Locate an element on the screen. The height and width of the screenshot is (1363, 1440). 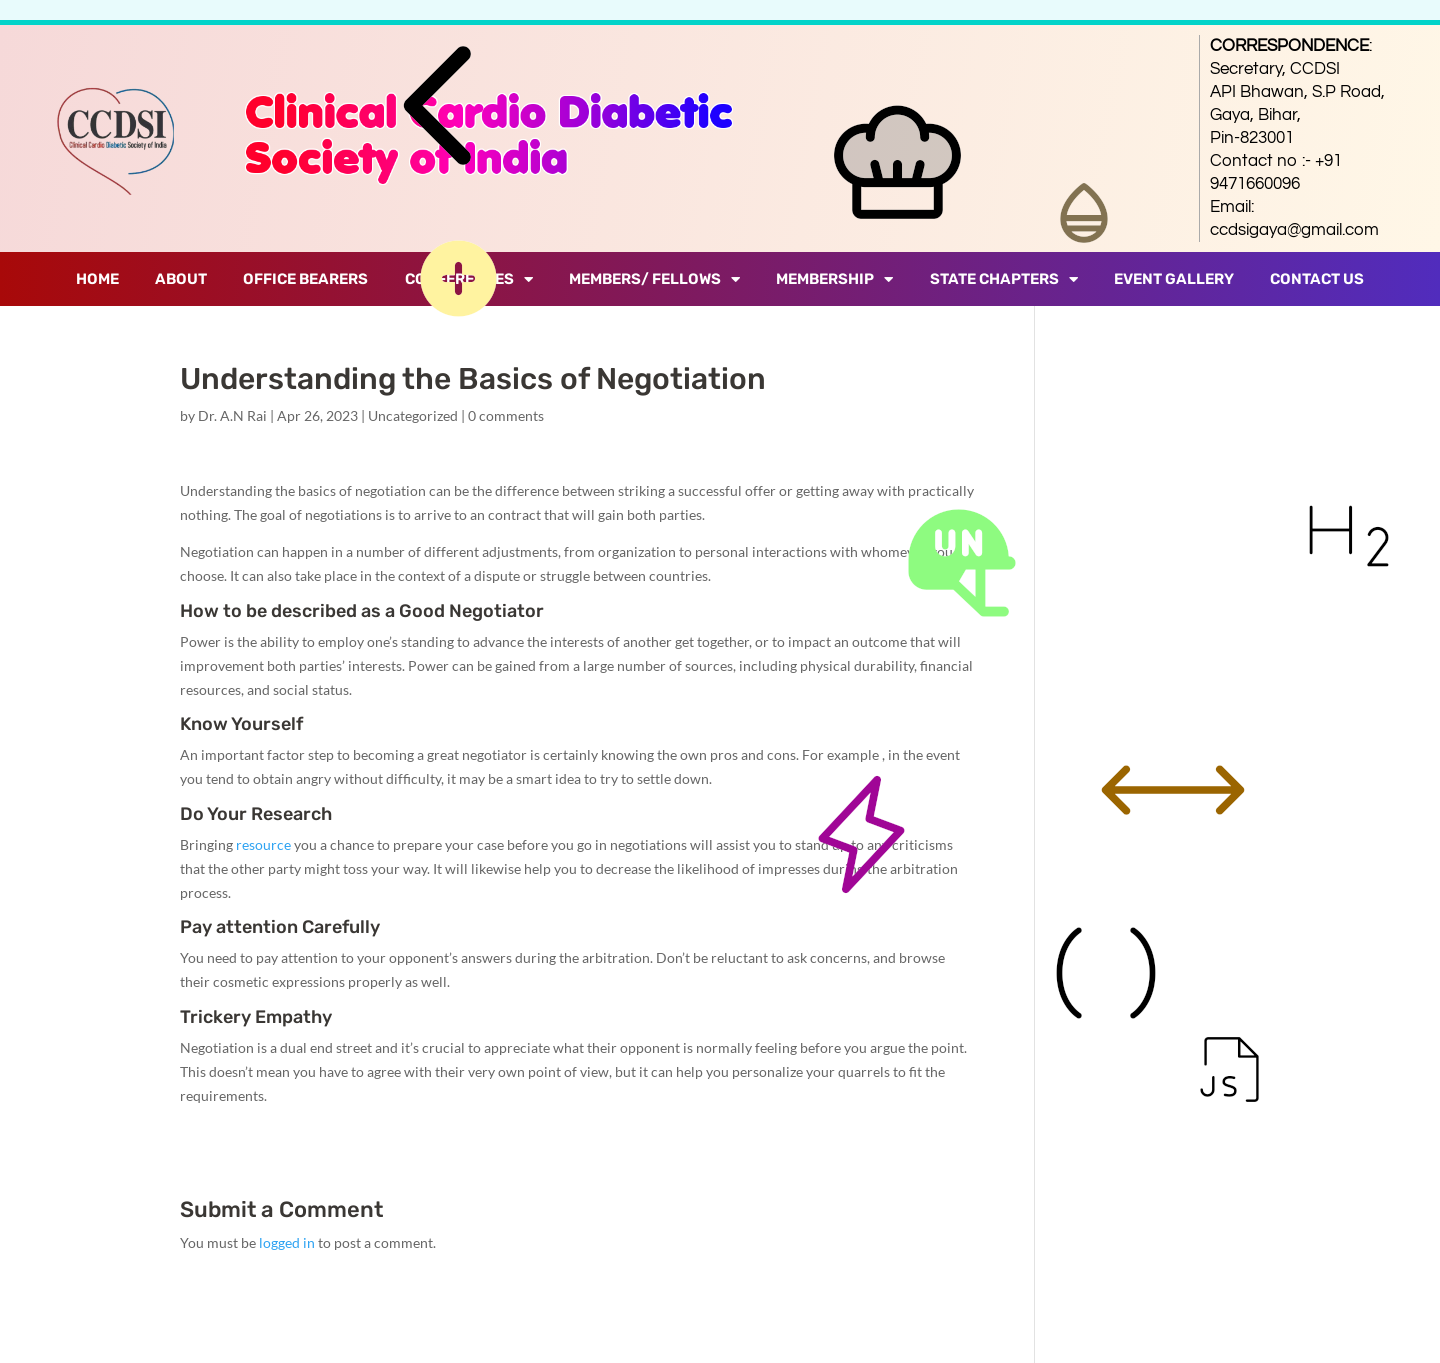
indicates partial fill level or half-full status is located at coordinates (1084, 215).